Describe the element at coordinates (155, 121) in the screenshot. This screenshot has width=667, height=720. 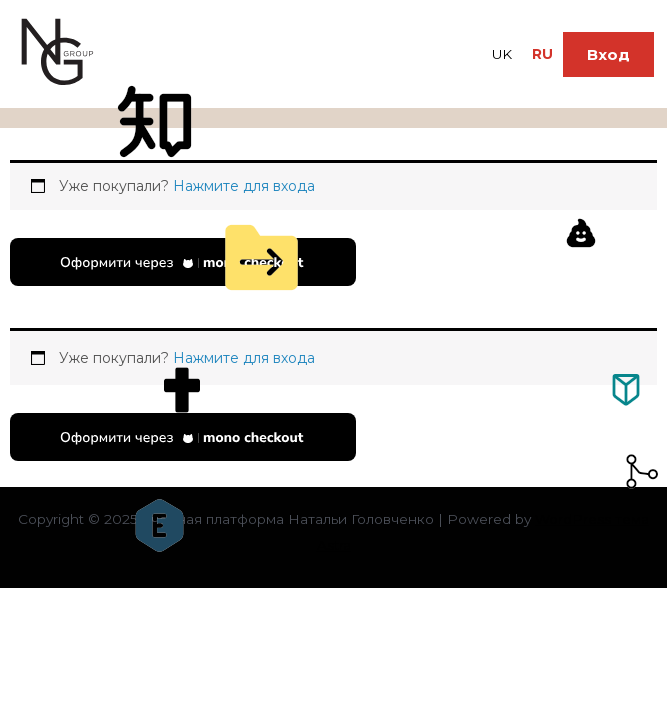
I see `open zhihu app` at that location.